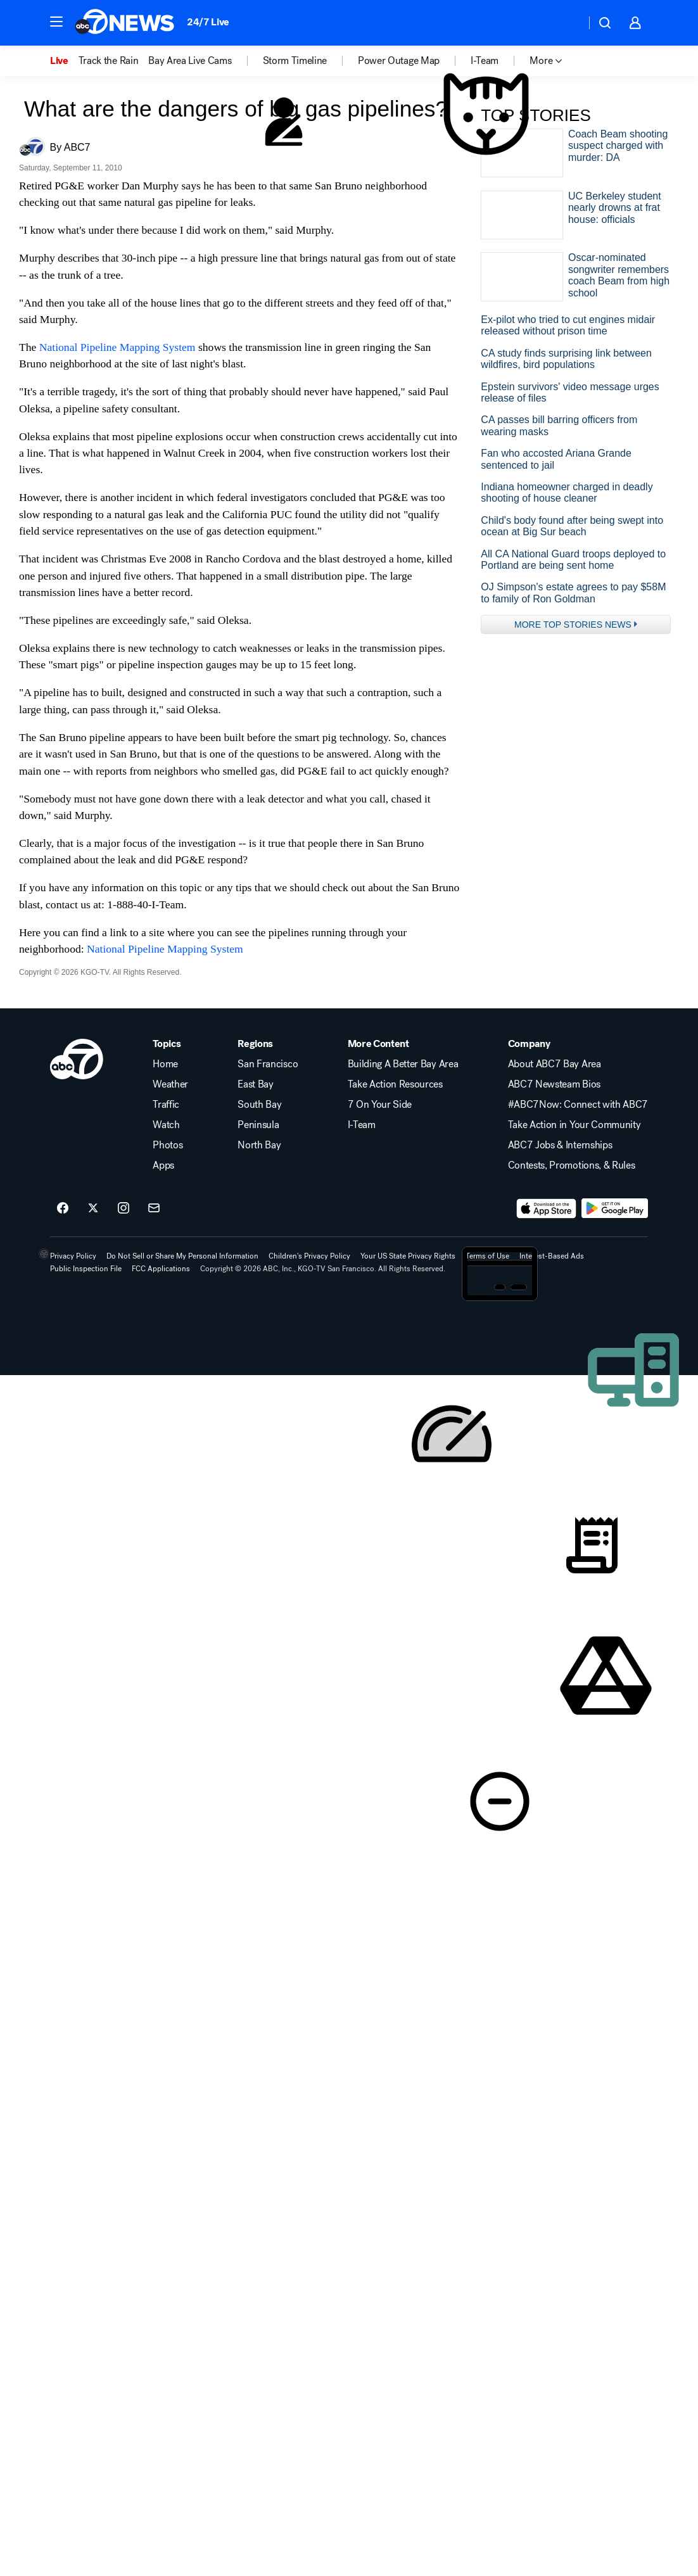  I want to click on remove an item from a list or cart, so click(500, 1801).